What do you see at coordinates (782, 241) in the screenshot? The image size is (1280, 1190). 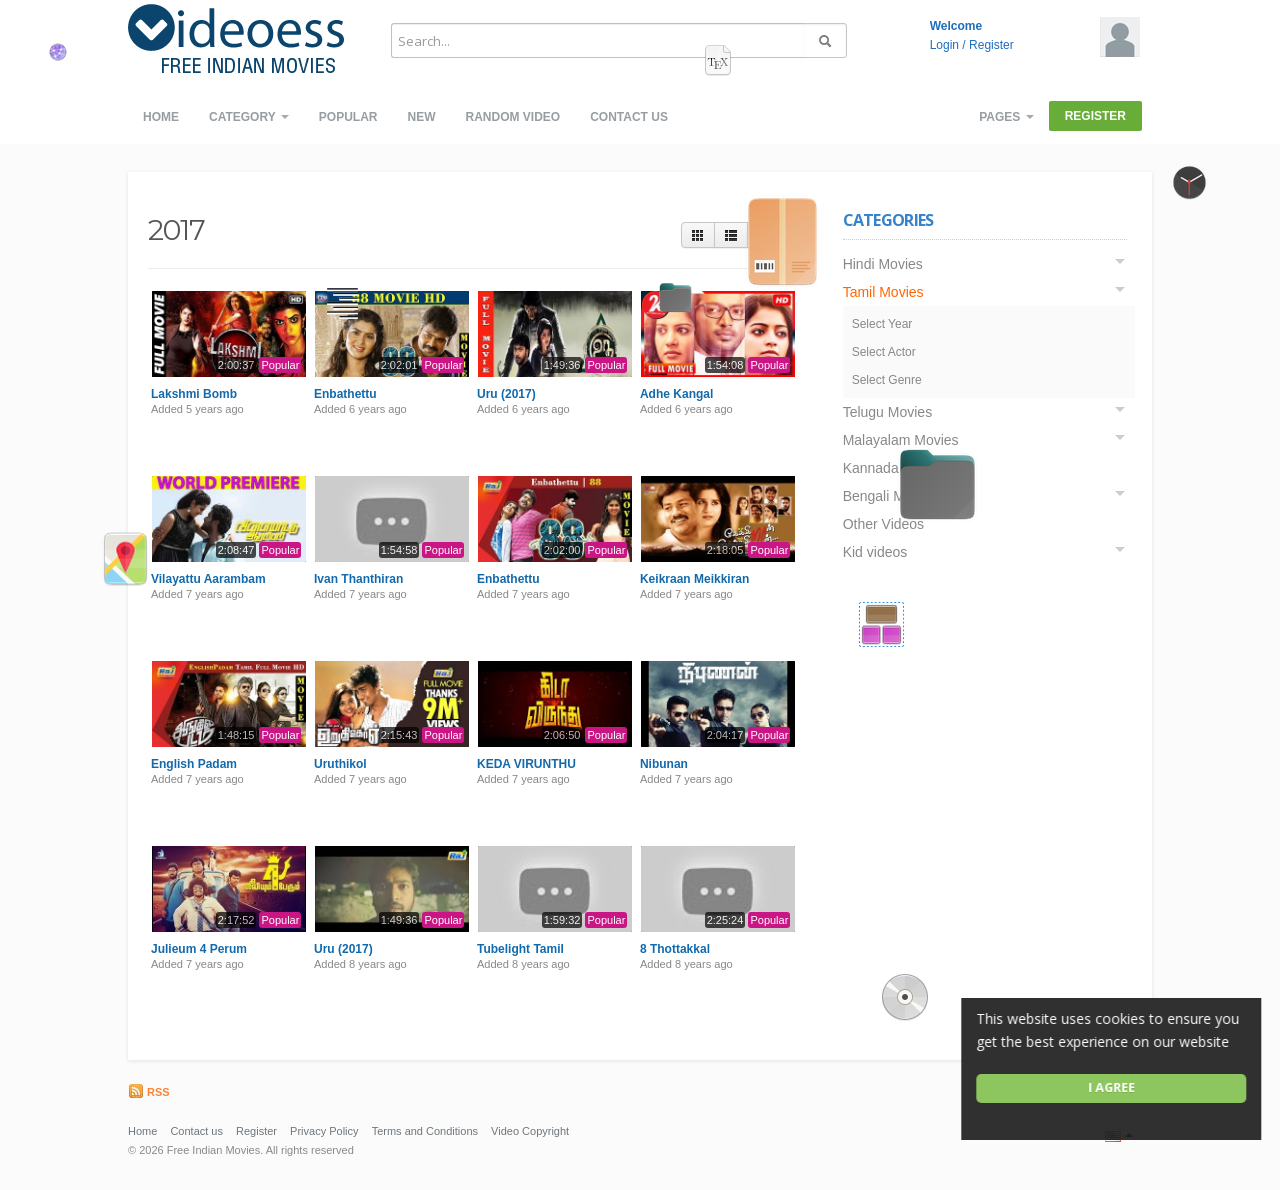 I see `open a package or archive file` at bounding box center [782, 241].